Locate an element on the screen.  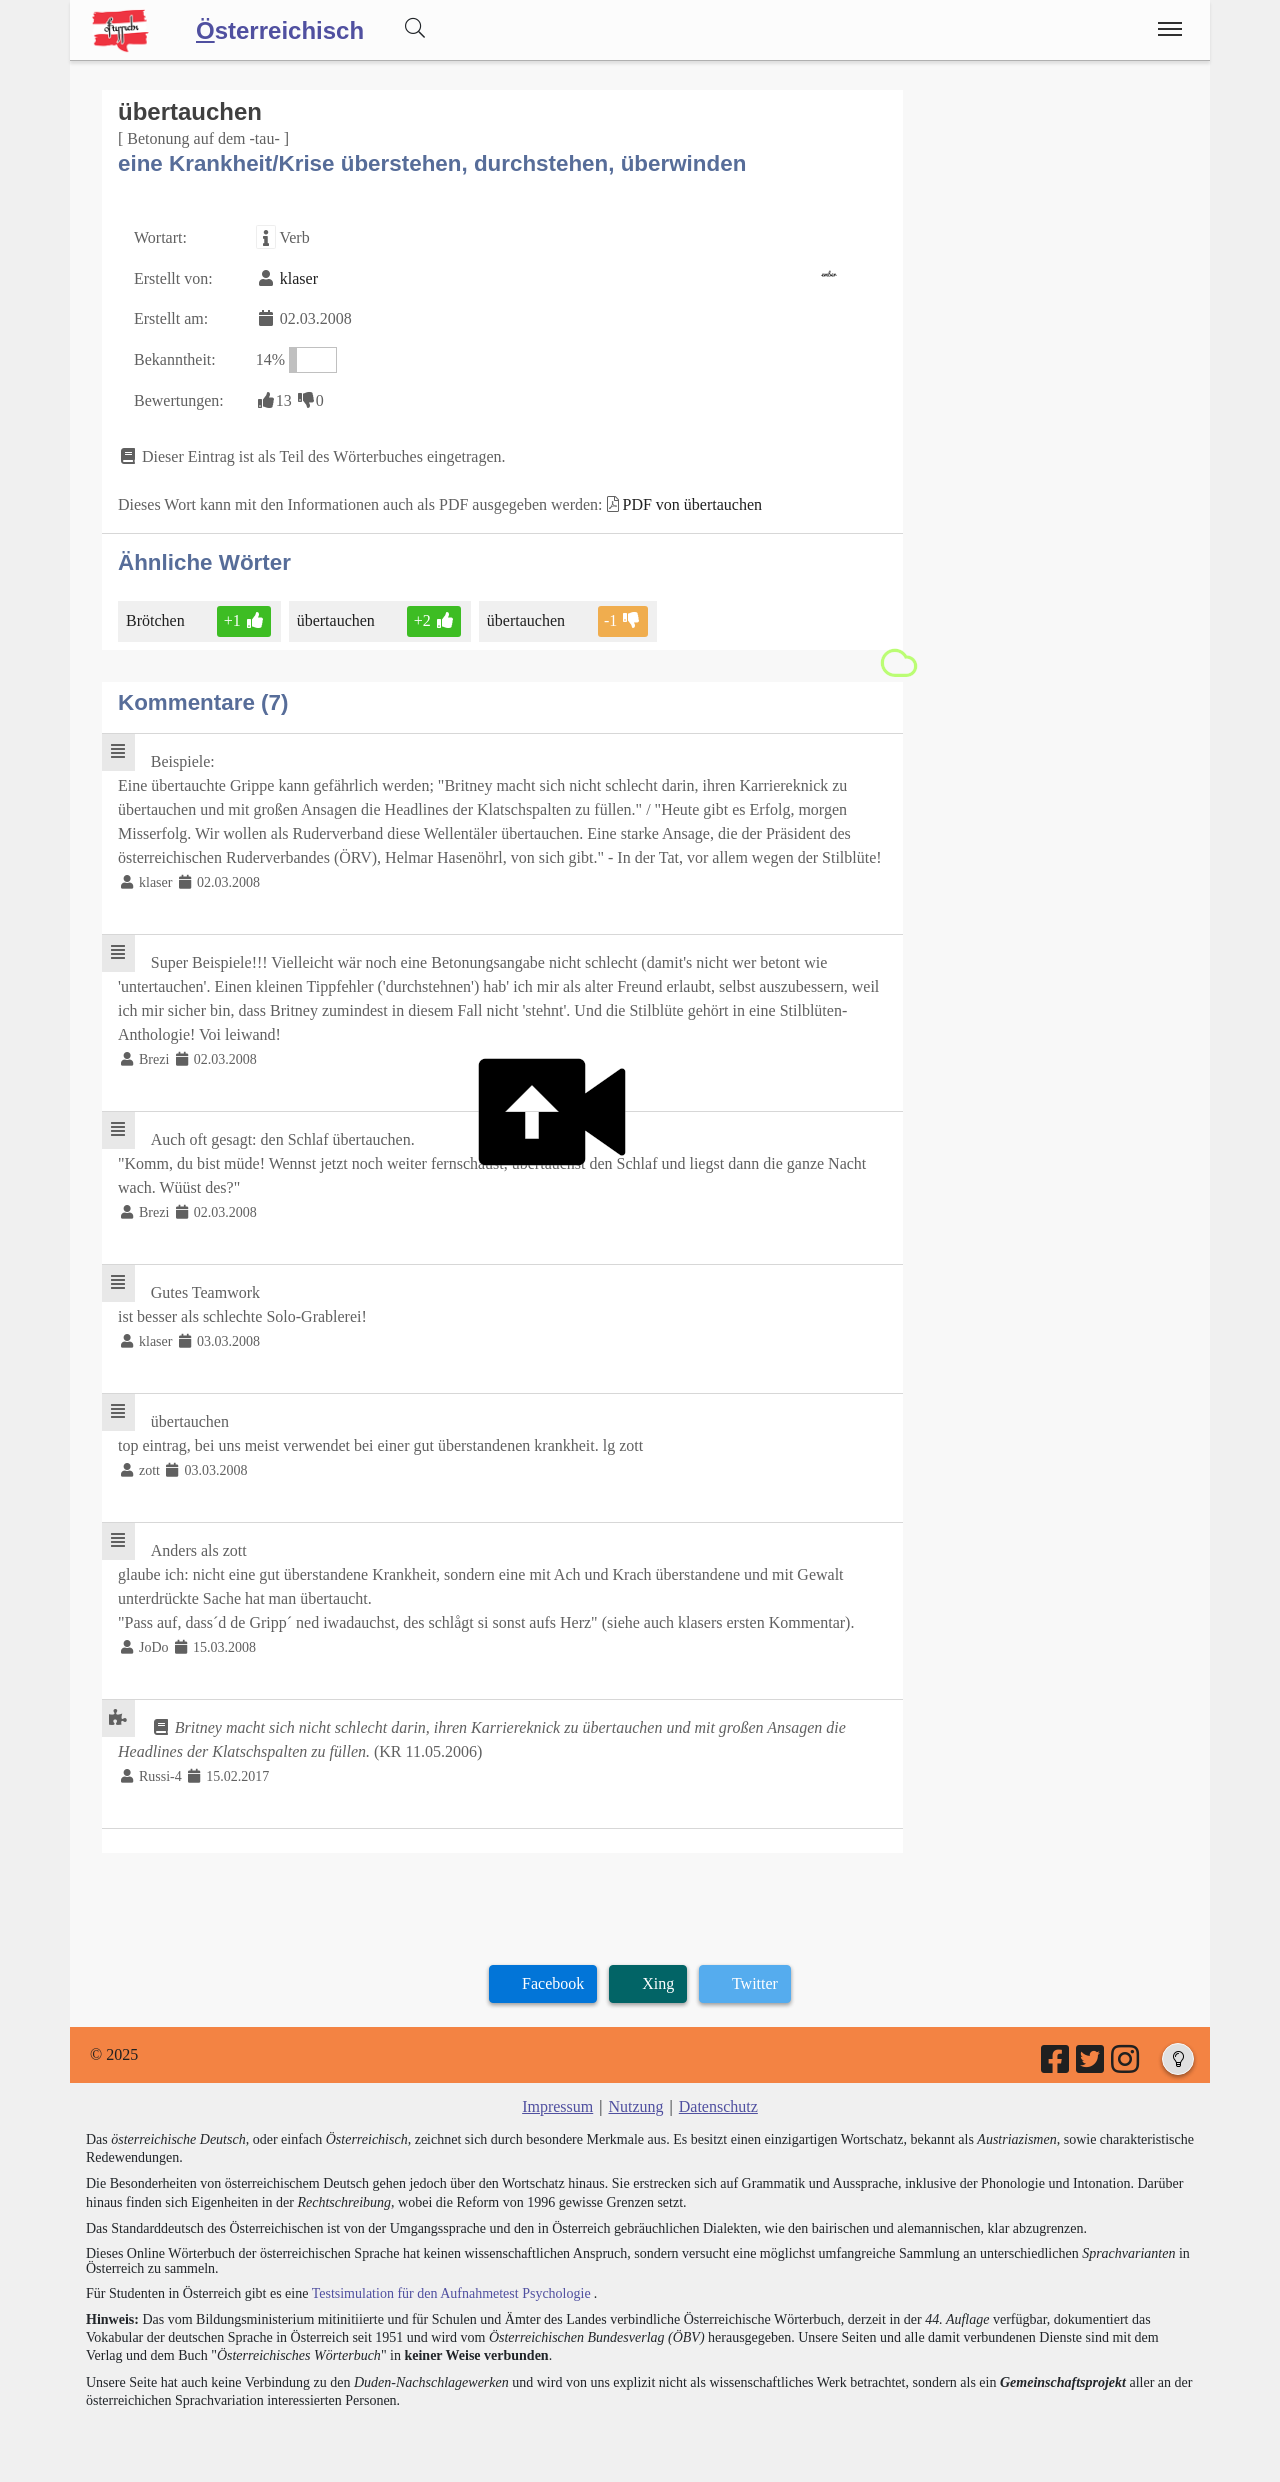
upload a video file is located at coordinates (552, 1112).